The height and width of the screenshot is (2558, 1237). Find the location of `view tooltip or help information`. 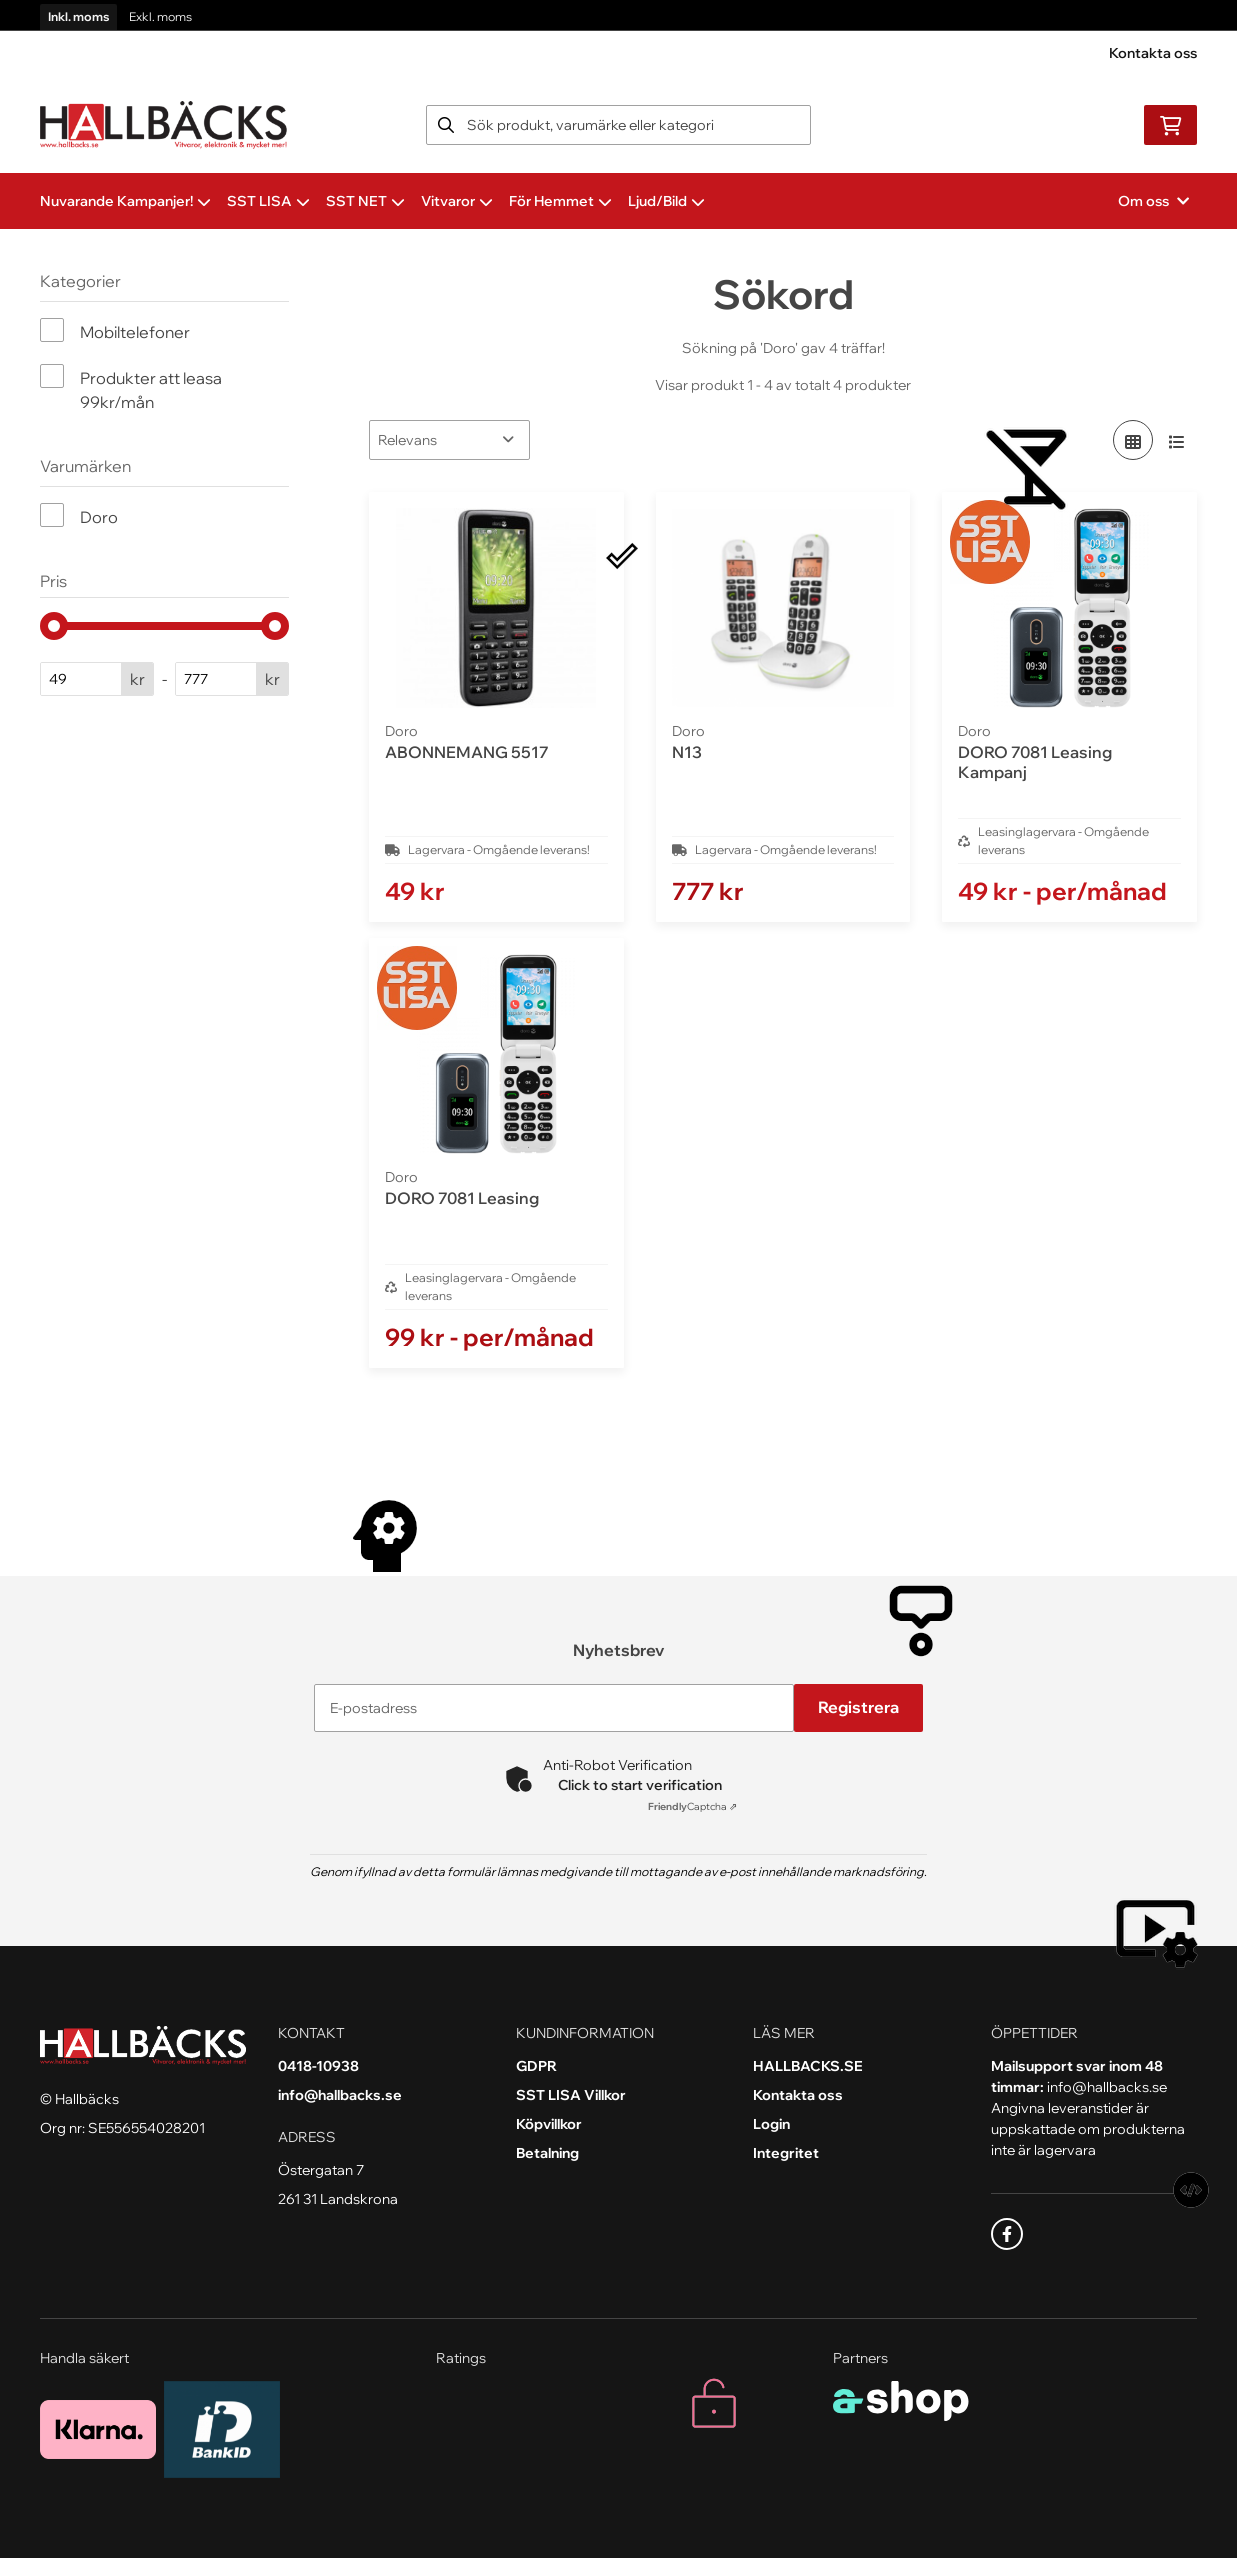

view tooltip or help information is located at coordinates (921, 1621).